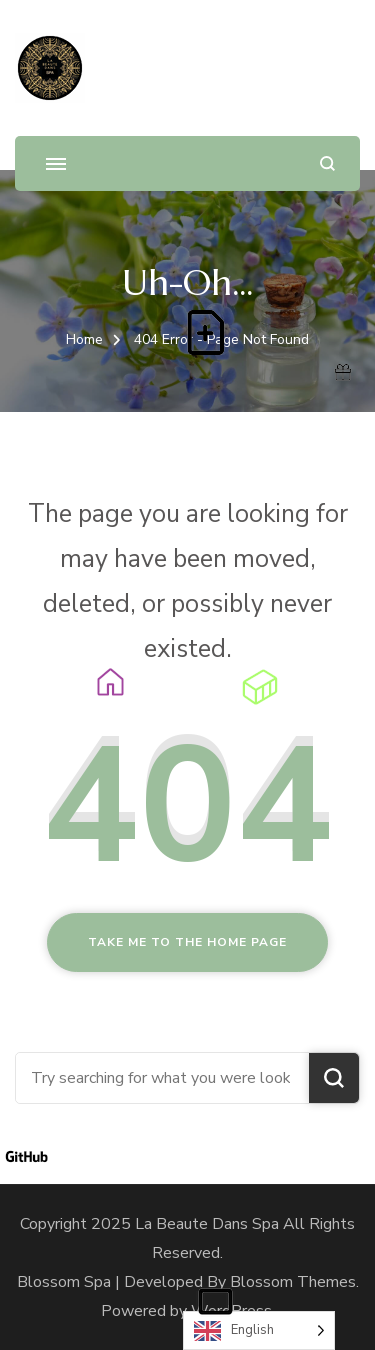  I want to click on add a new file, so click(204, 332).